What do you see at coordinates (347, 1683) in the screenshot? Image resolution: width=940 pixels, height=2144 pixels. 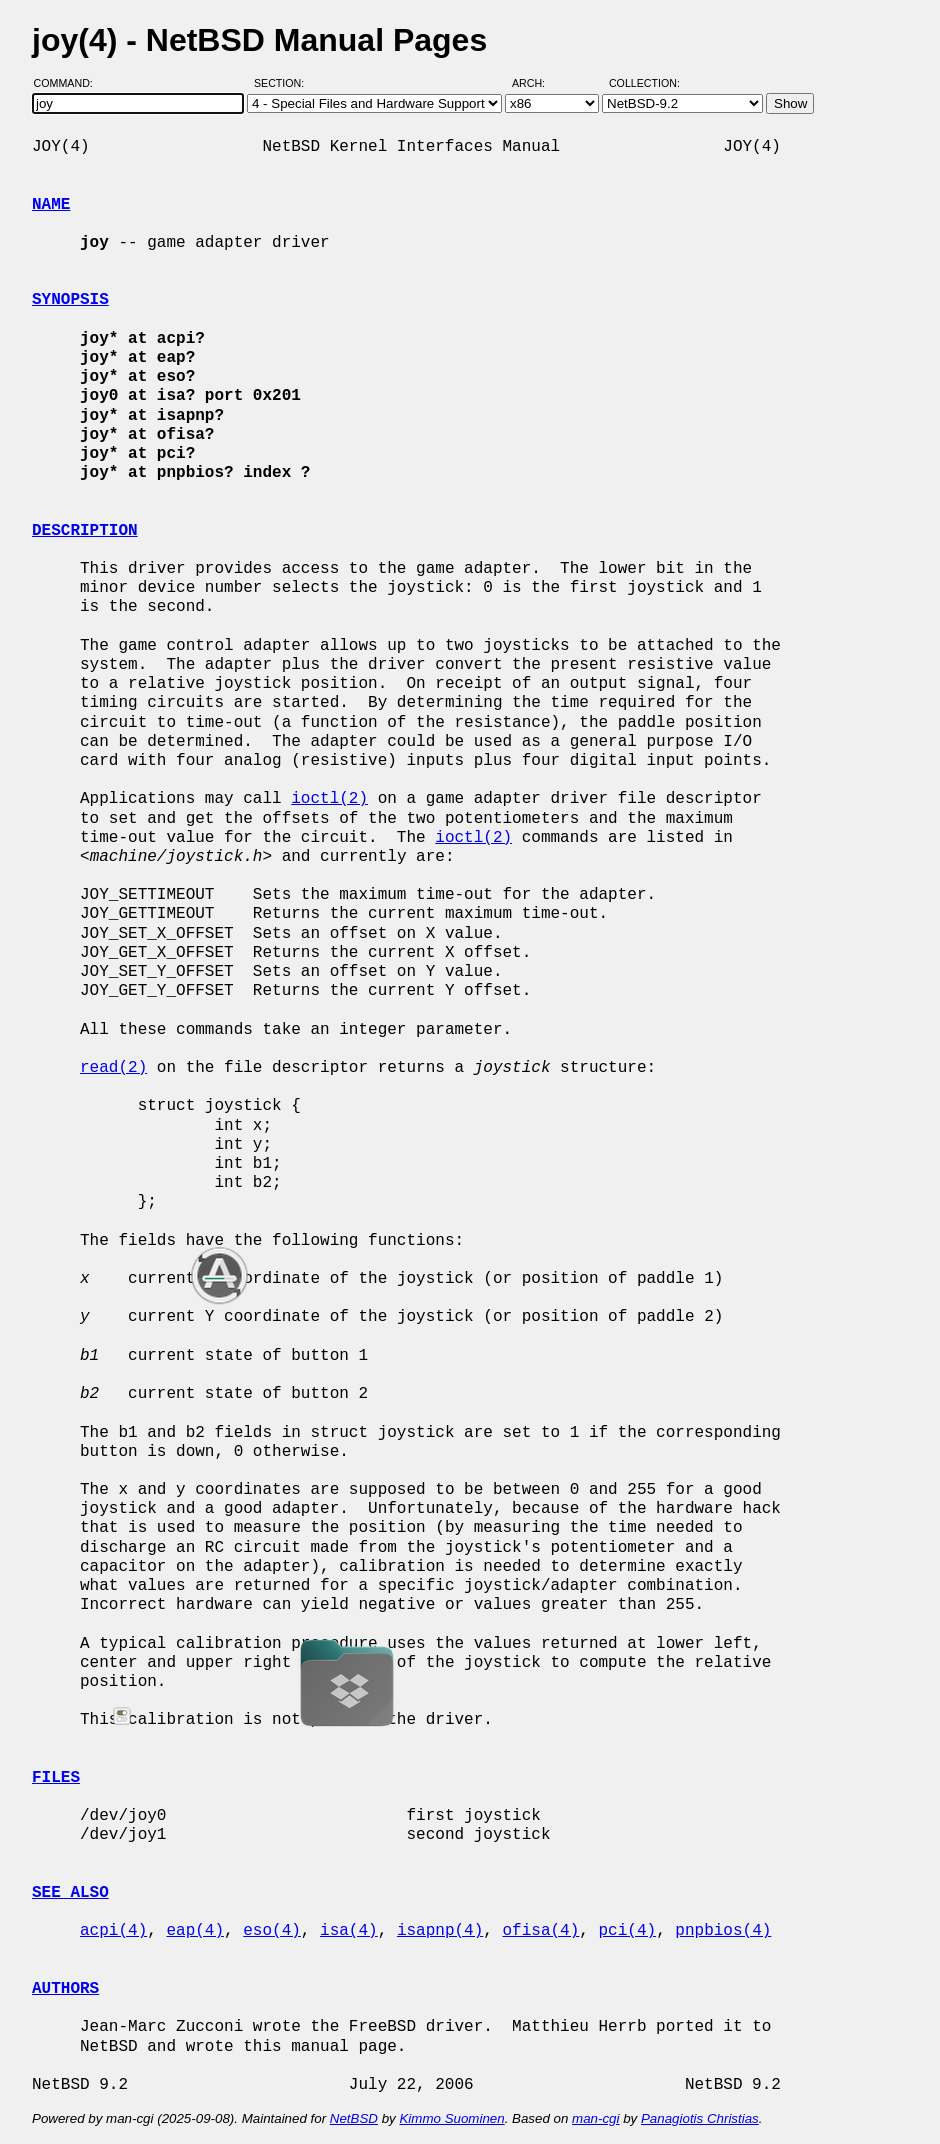 I see `open your Dropbox synced folder` at bounding box center [347, 1683].